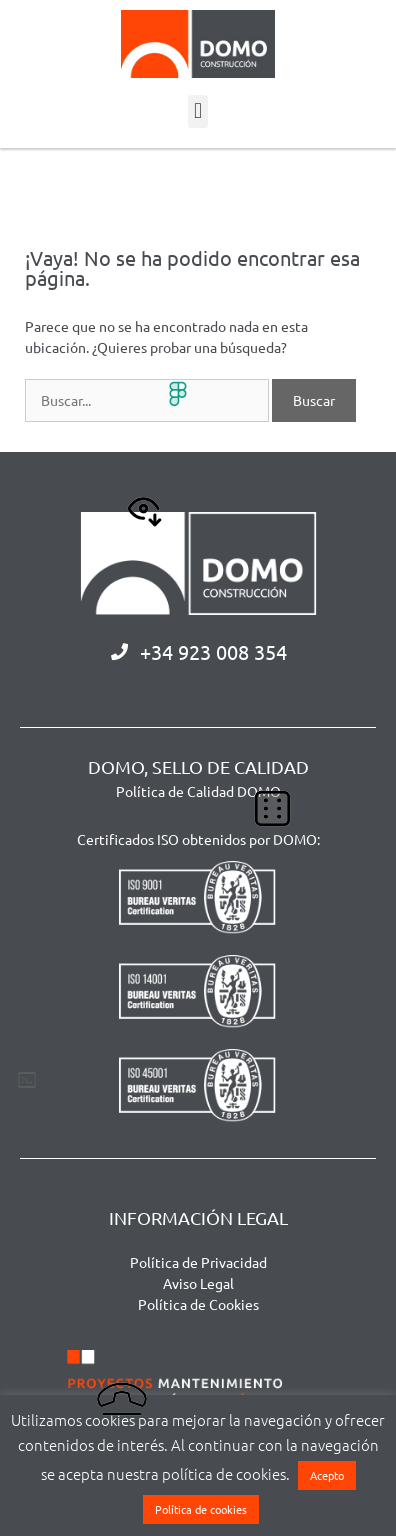 This screenshot has width=396, height=1536. I want to click on open command line terminal, so click(27, 1080).